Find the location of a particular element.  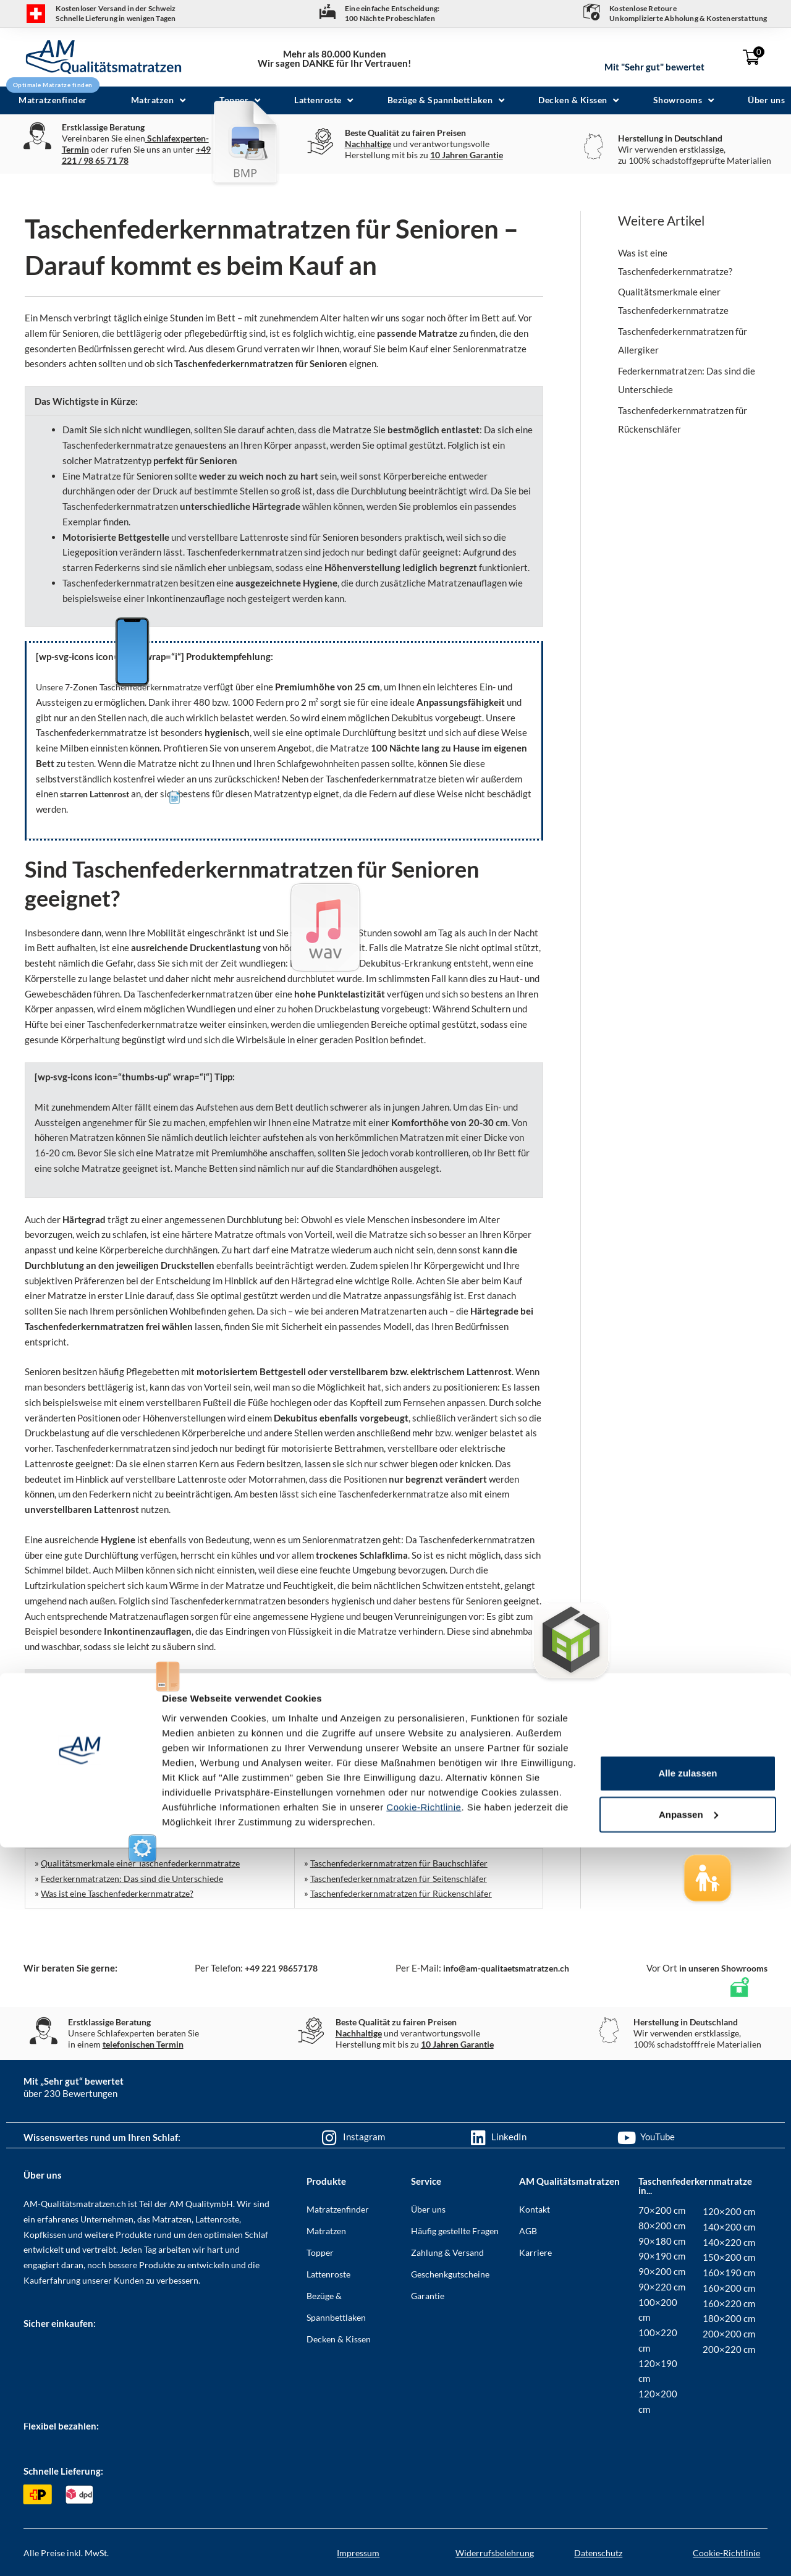

windows installer package file is located at coordinates (142, 1848).